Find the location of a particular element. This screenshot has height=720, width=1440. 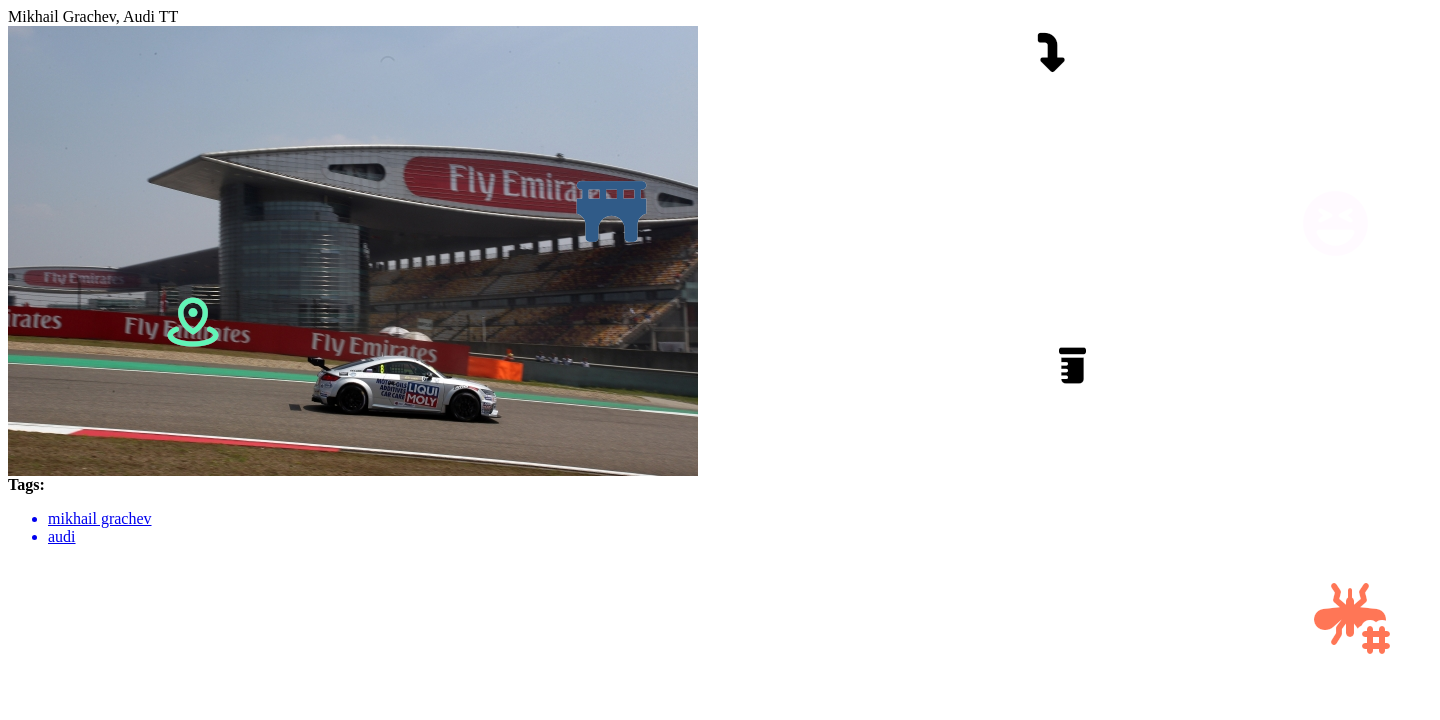

navigate to the next item below is located at coordinates (1052, 52).